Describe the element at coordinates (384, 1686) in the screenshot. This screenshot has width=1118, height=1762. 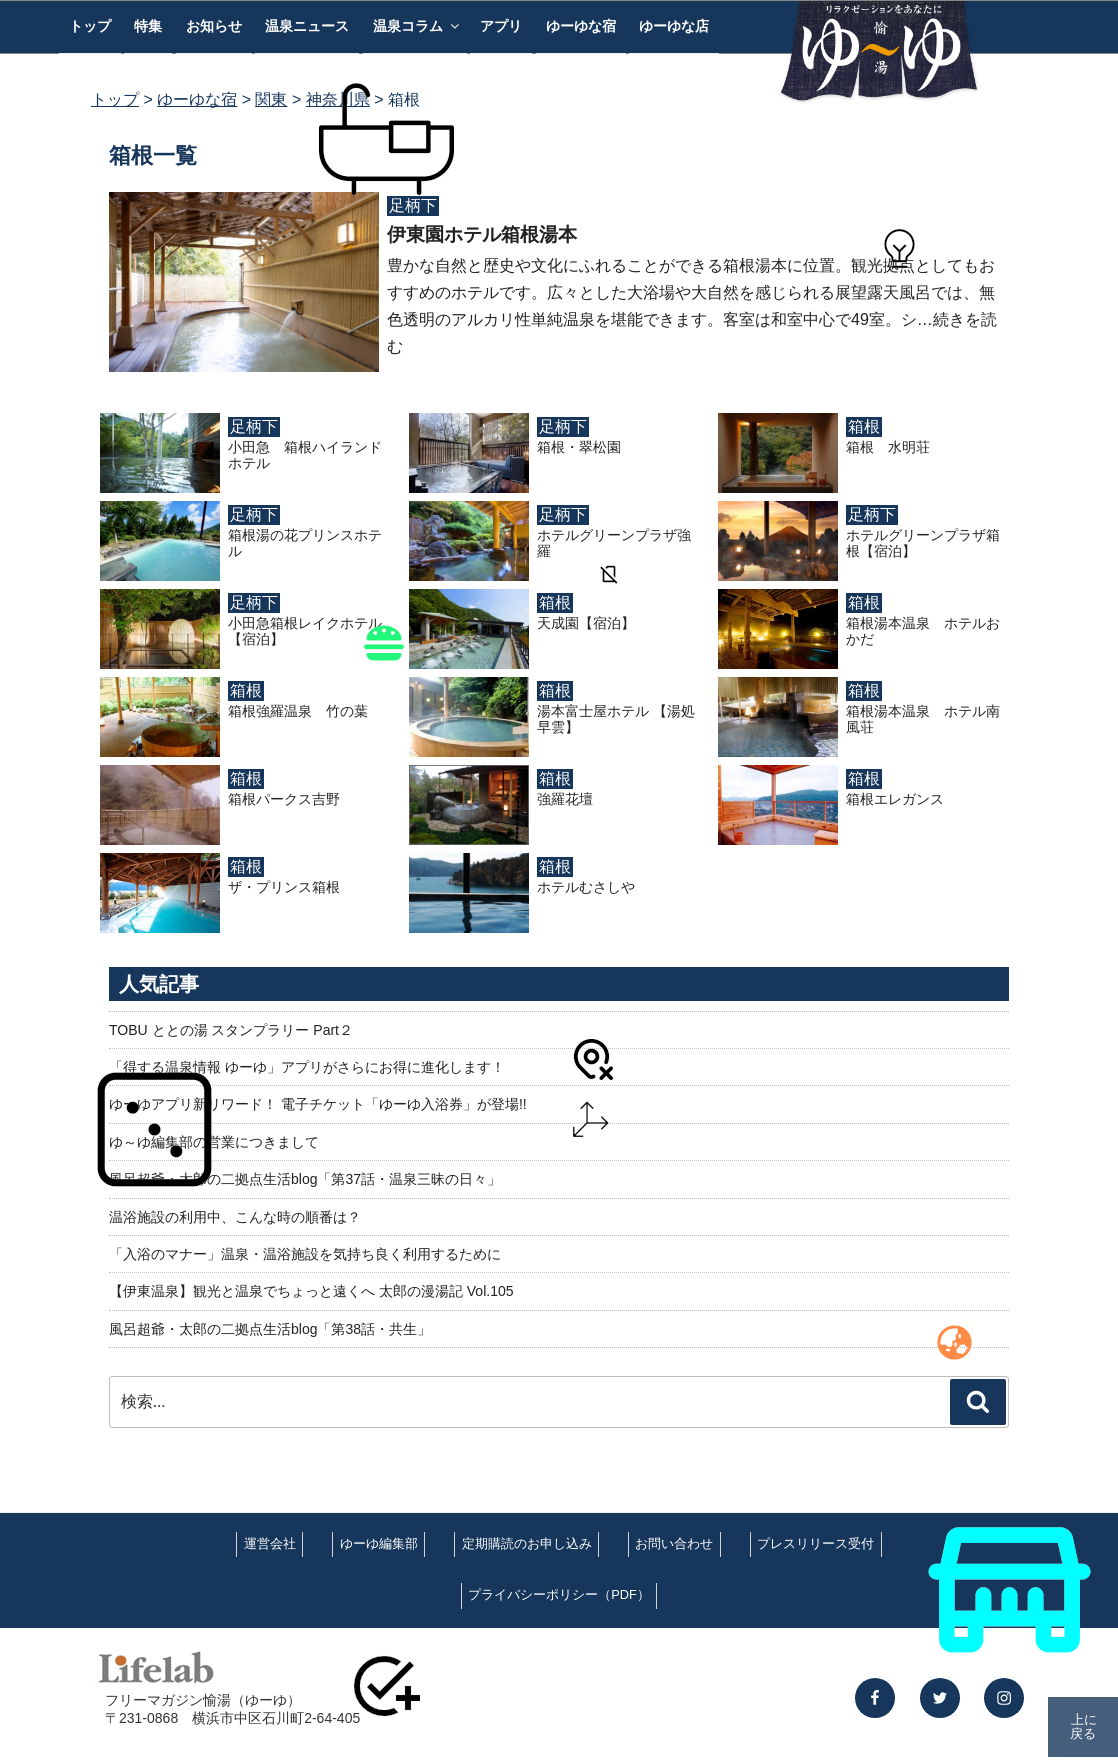
I see `add a new task to your list` at that location.